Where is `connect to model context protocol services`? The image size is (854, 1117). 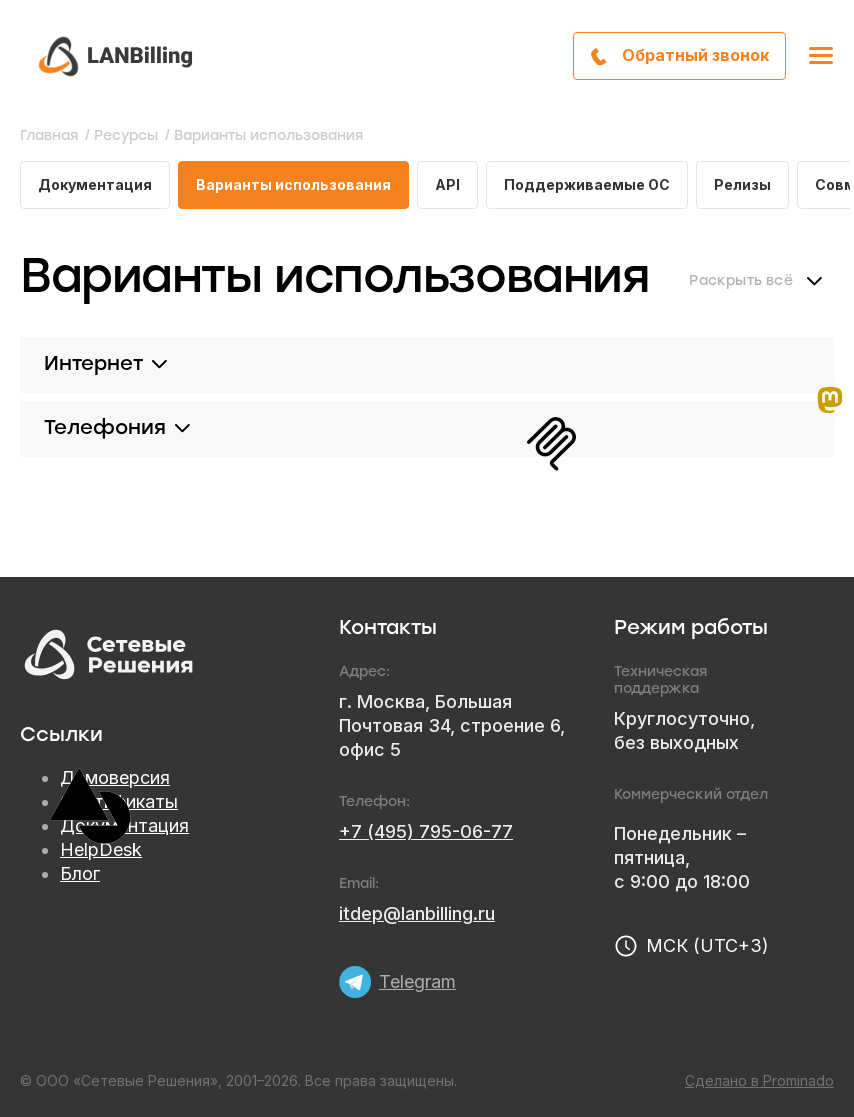
connect to model context protocol services is located at coordinates (551, 443).